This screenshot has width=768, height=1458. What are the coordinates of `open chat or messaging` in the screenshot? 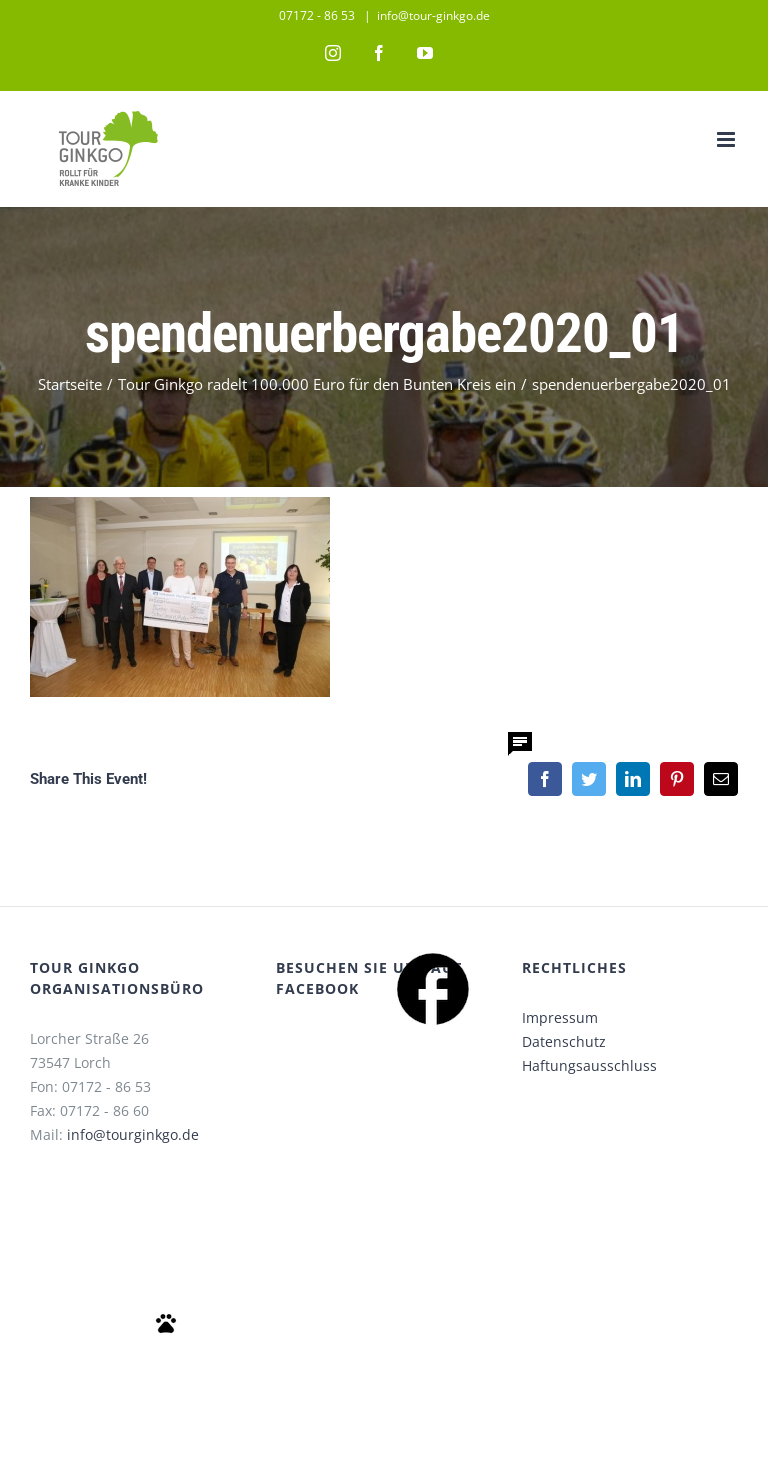 It's located at (520, 744).